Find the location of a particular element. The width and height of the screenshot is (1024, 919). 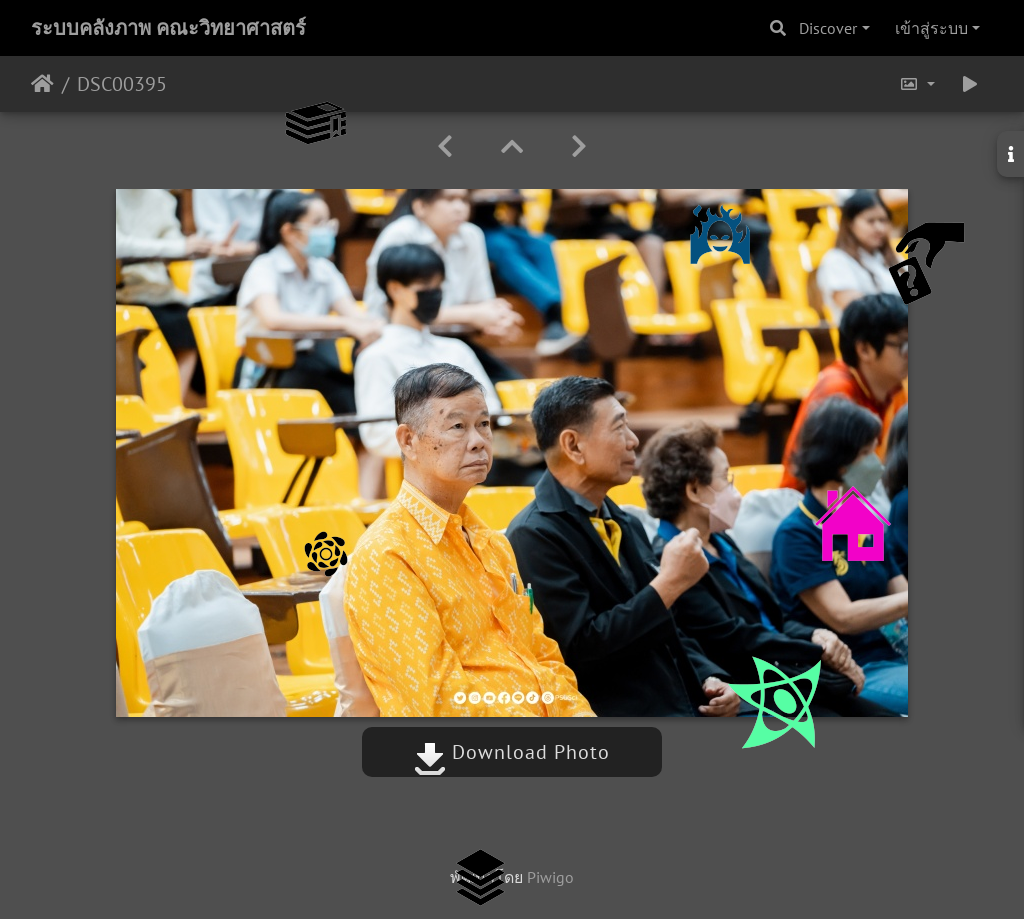

view layers or stacked elements is located at coordinates (480, 877).